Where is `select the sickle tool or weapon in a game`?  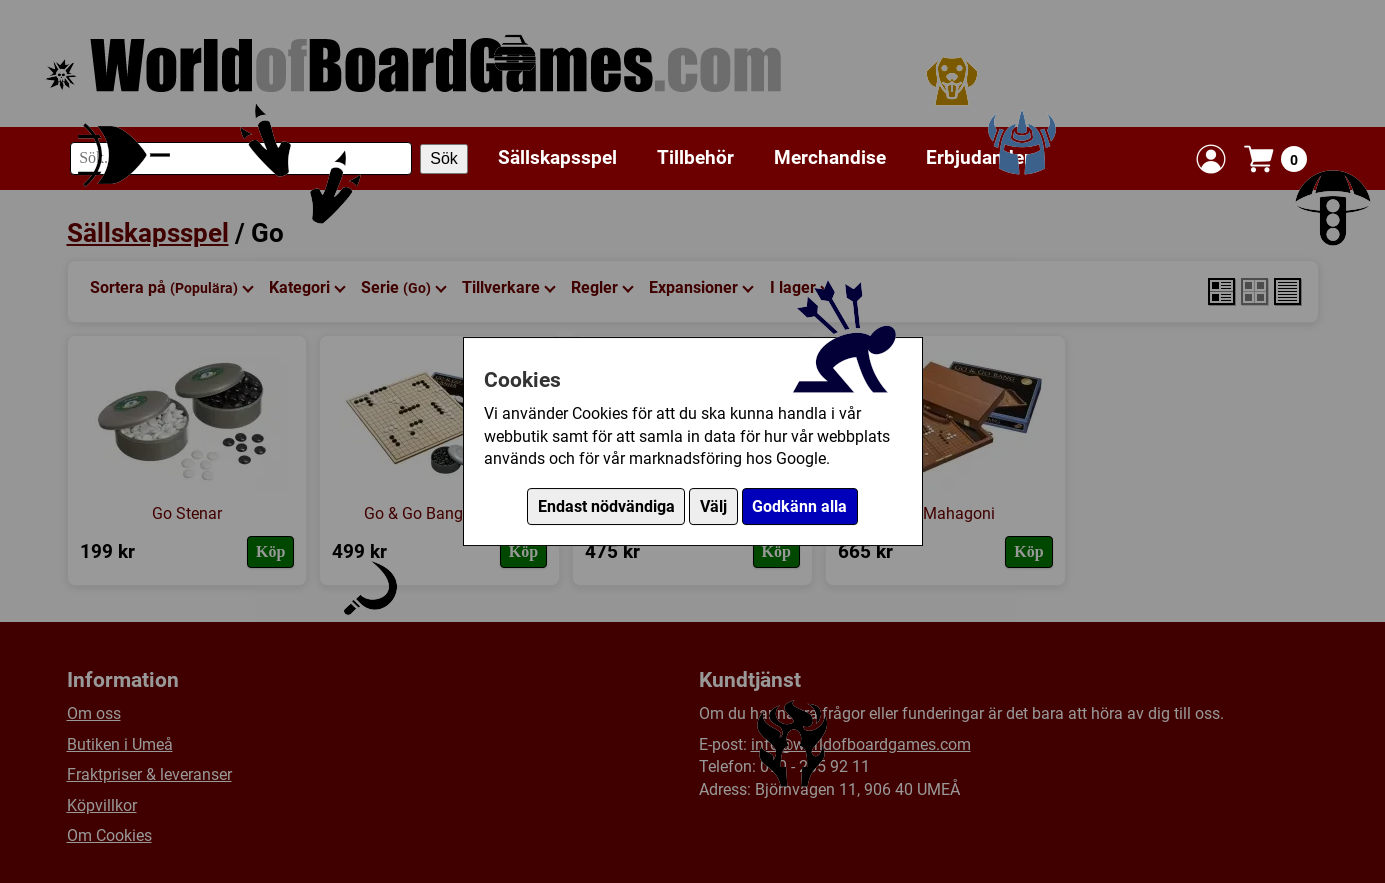
select the sickle tool or weapon in a game is located at coordinates (370, 587).